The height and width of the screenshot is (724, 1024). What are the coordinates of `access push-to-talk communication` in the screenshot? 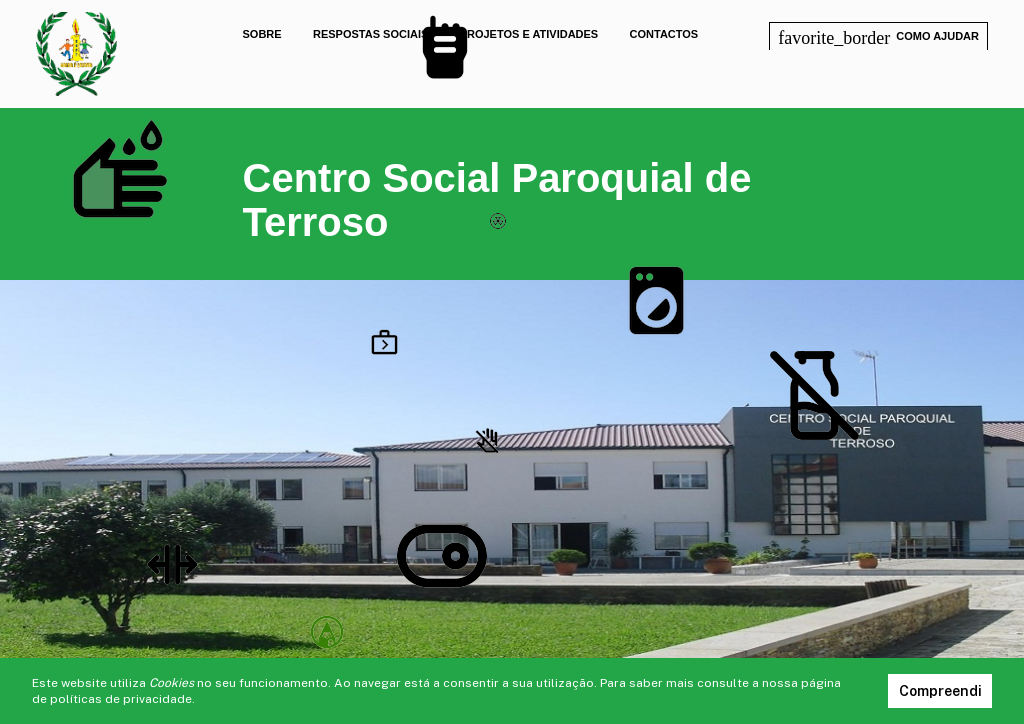 It's located at (445, 49).